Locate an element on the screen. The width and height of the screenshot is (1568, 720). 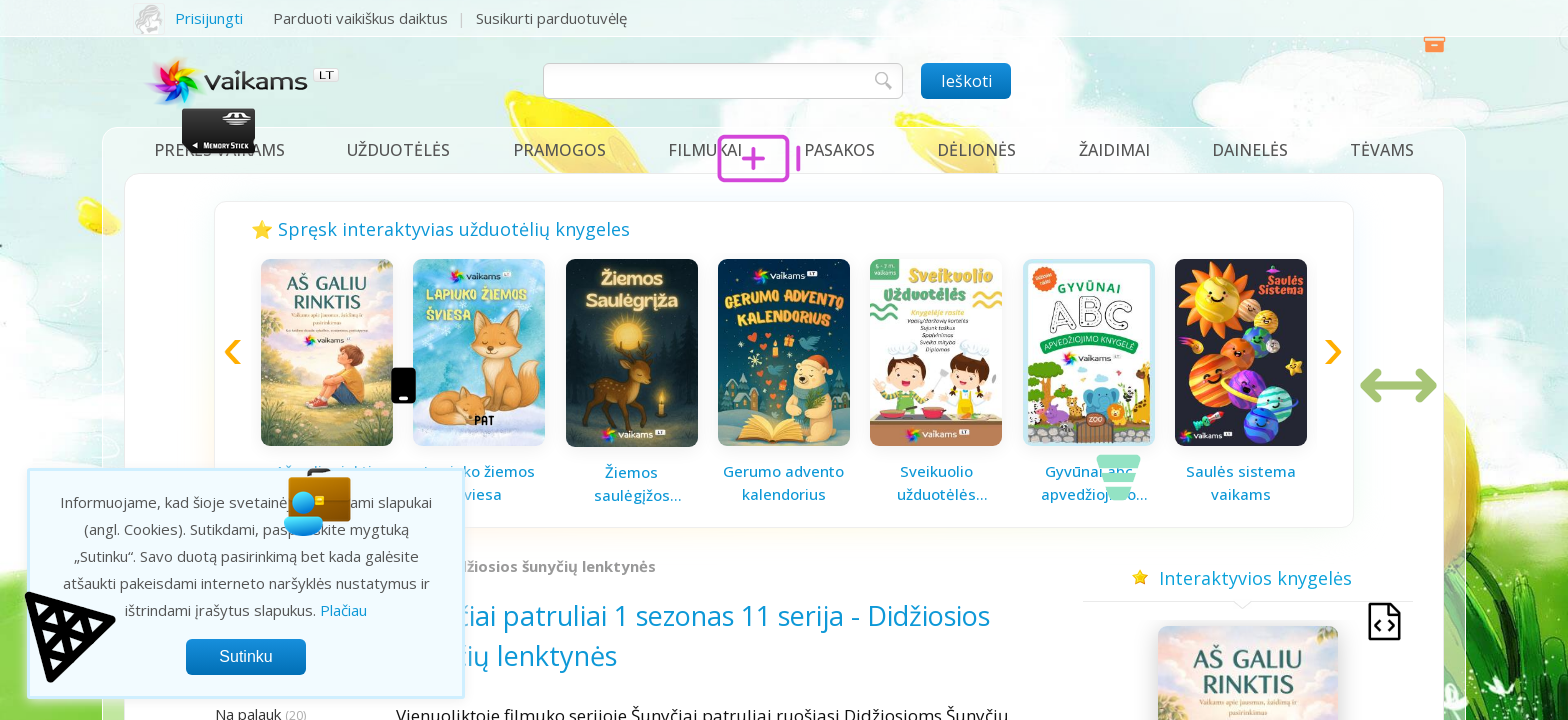
call or text from mobile device is located at coordinates (403, 385).